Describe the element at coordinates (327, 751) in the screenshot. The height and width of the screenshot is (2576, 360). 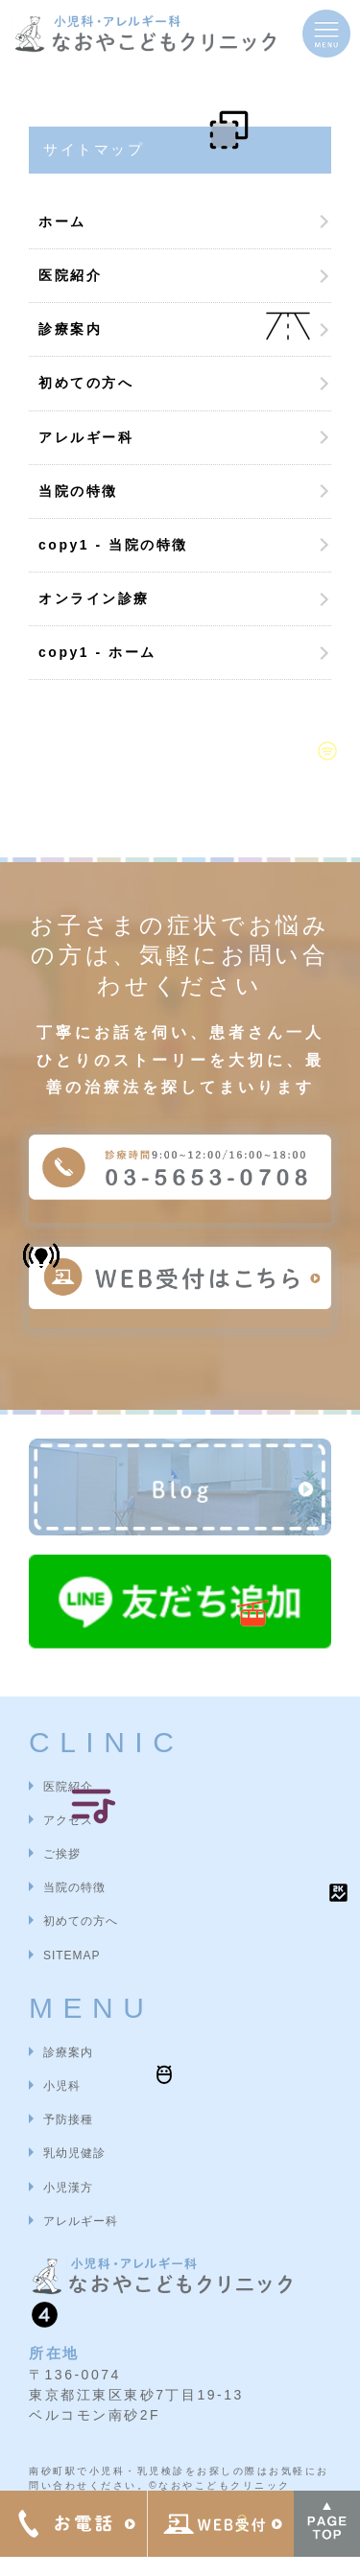
I see `open Spotify` at that location.